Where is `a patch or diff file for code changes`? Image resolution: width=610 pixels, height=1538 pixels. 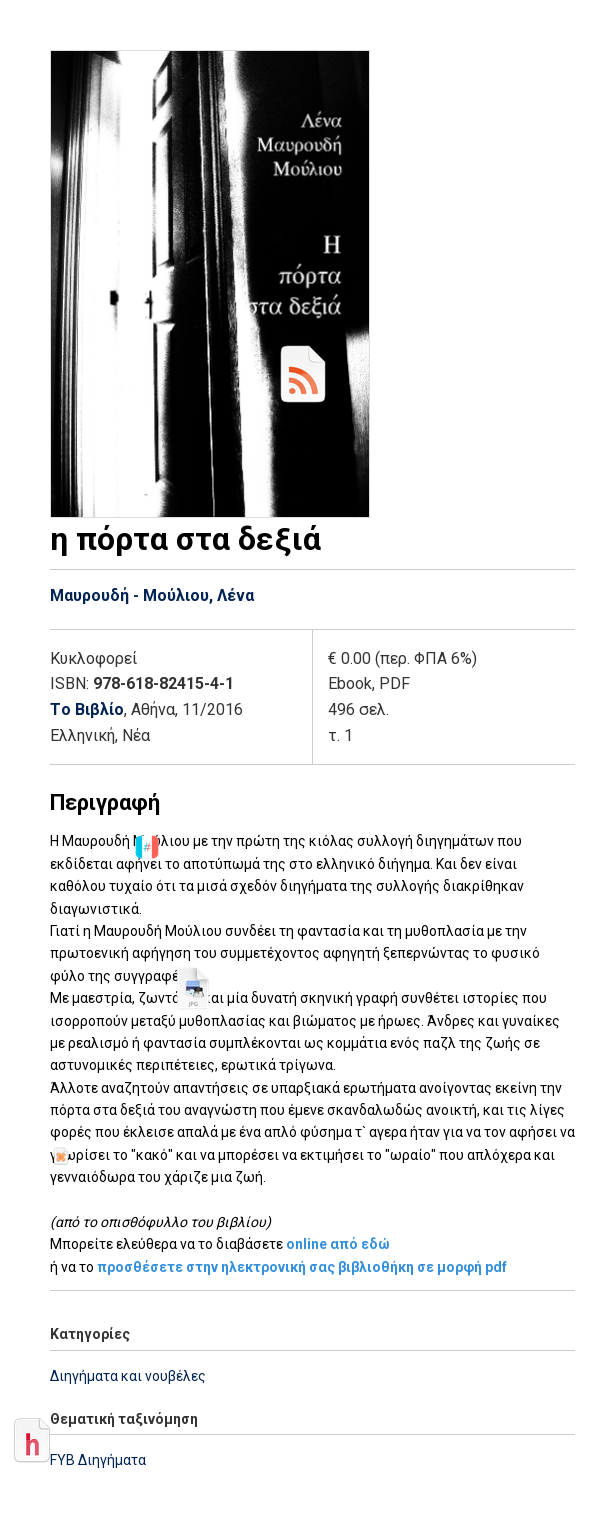 a patch or diff file for code changes is located at coordinates (61, 1156).